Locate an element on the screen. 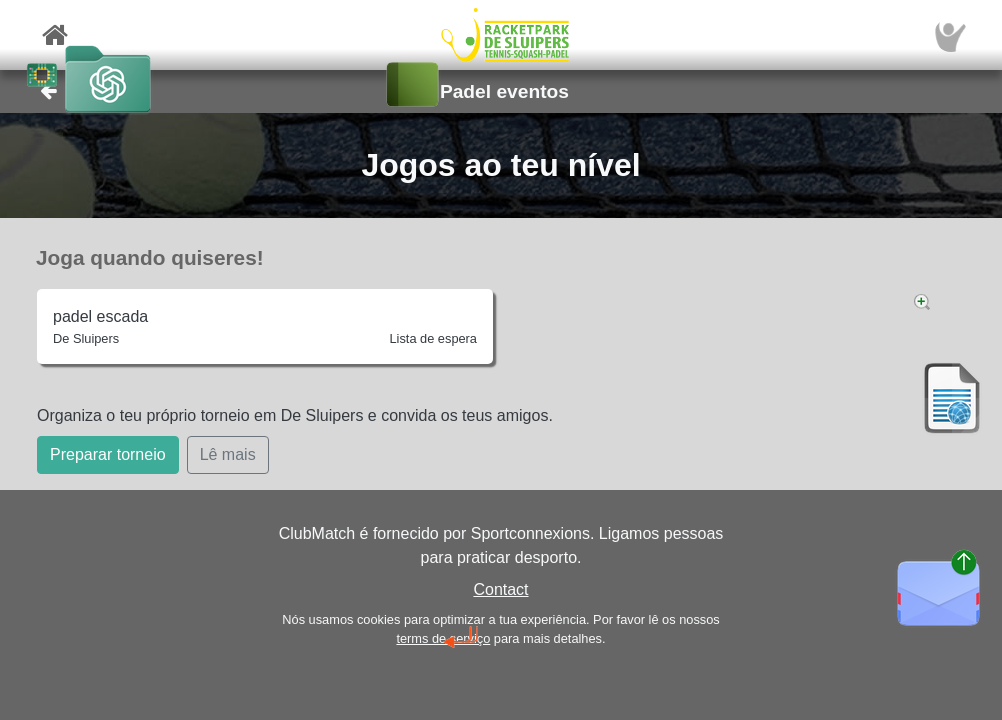 The height and width of the screenshot is (720, 1002). message sent successfully is located at coordinates (938, 593).